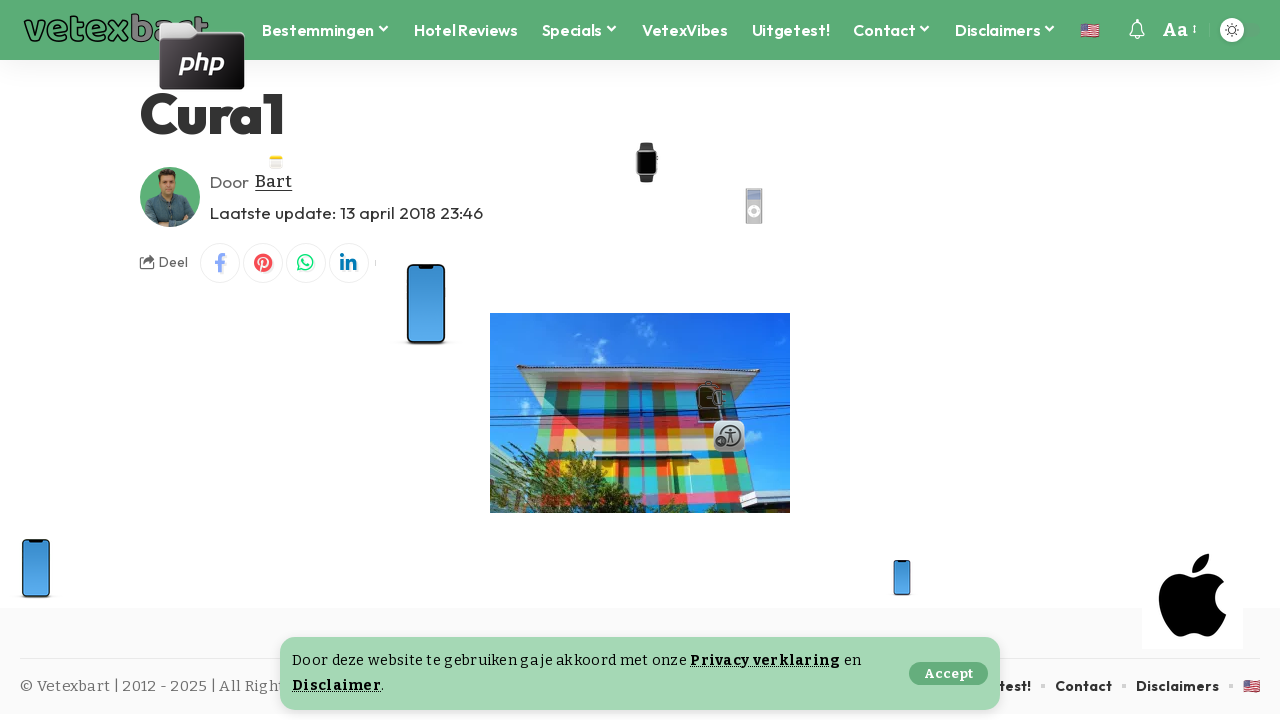  What do you see at coordinates (201, 58) in the screenshot?
I see `folder containing php files` at bounding box center [201, 58].